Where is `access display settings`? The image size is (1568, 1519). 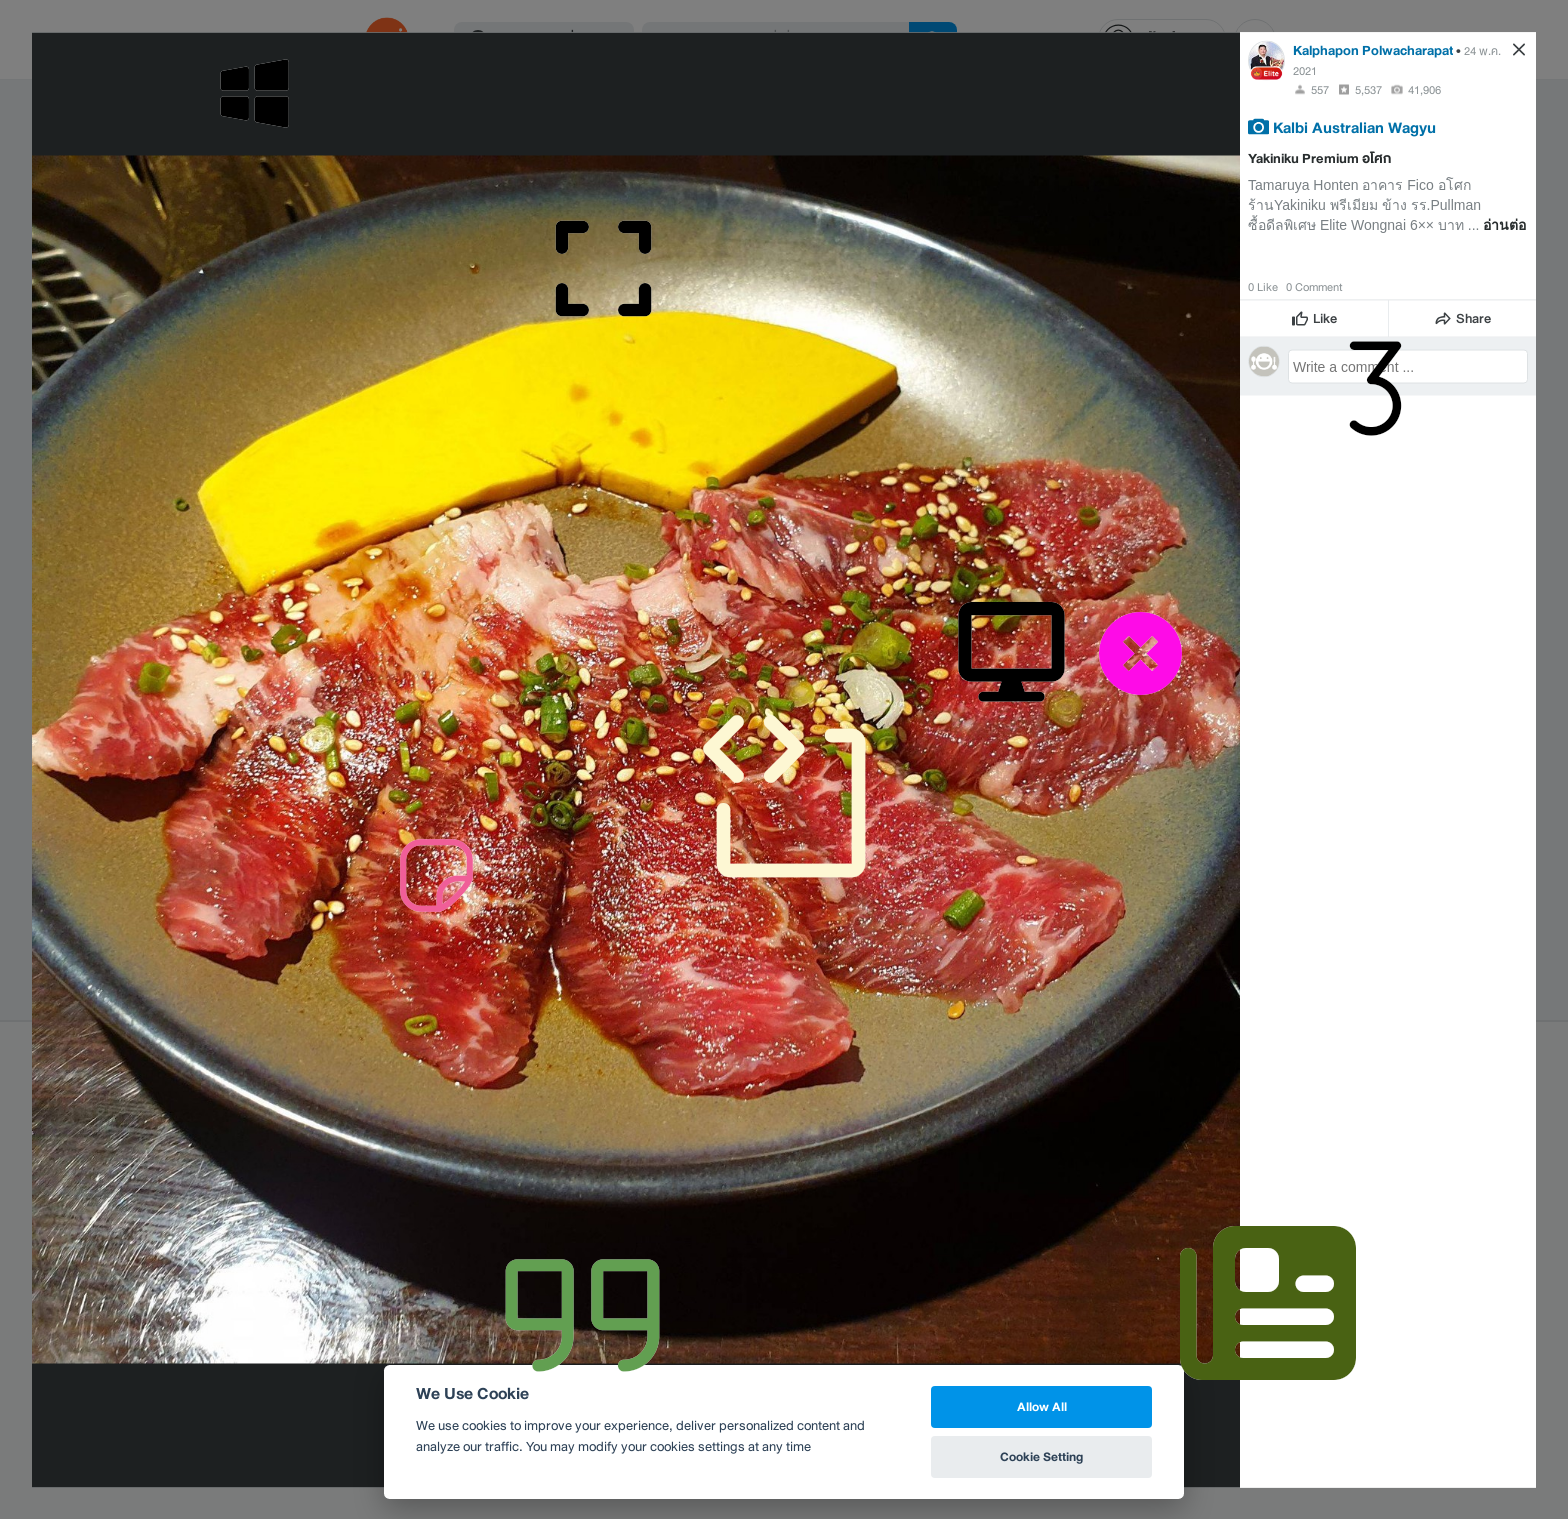
access display settings is located at coordinates (1011, 648).